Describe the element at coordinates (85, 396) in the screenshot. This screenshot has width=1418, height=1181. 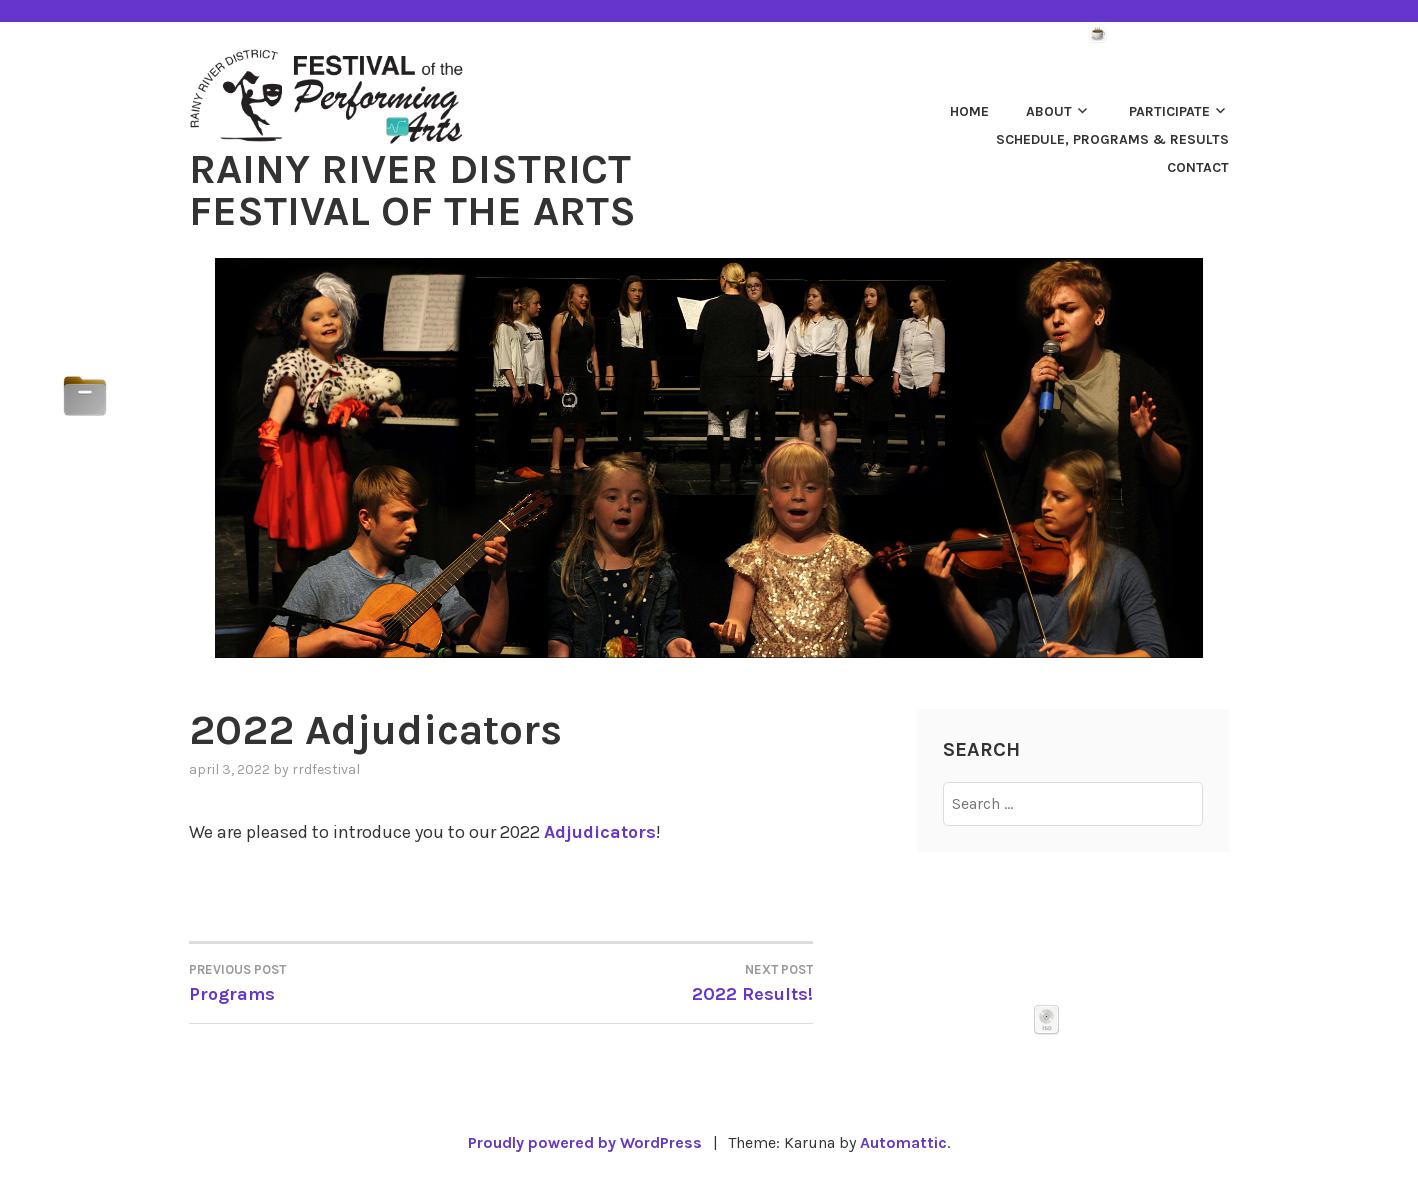
I see `open the file manager` at that location.